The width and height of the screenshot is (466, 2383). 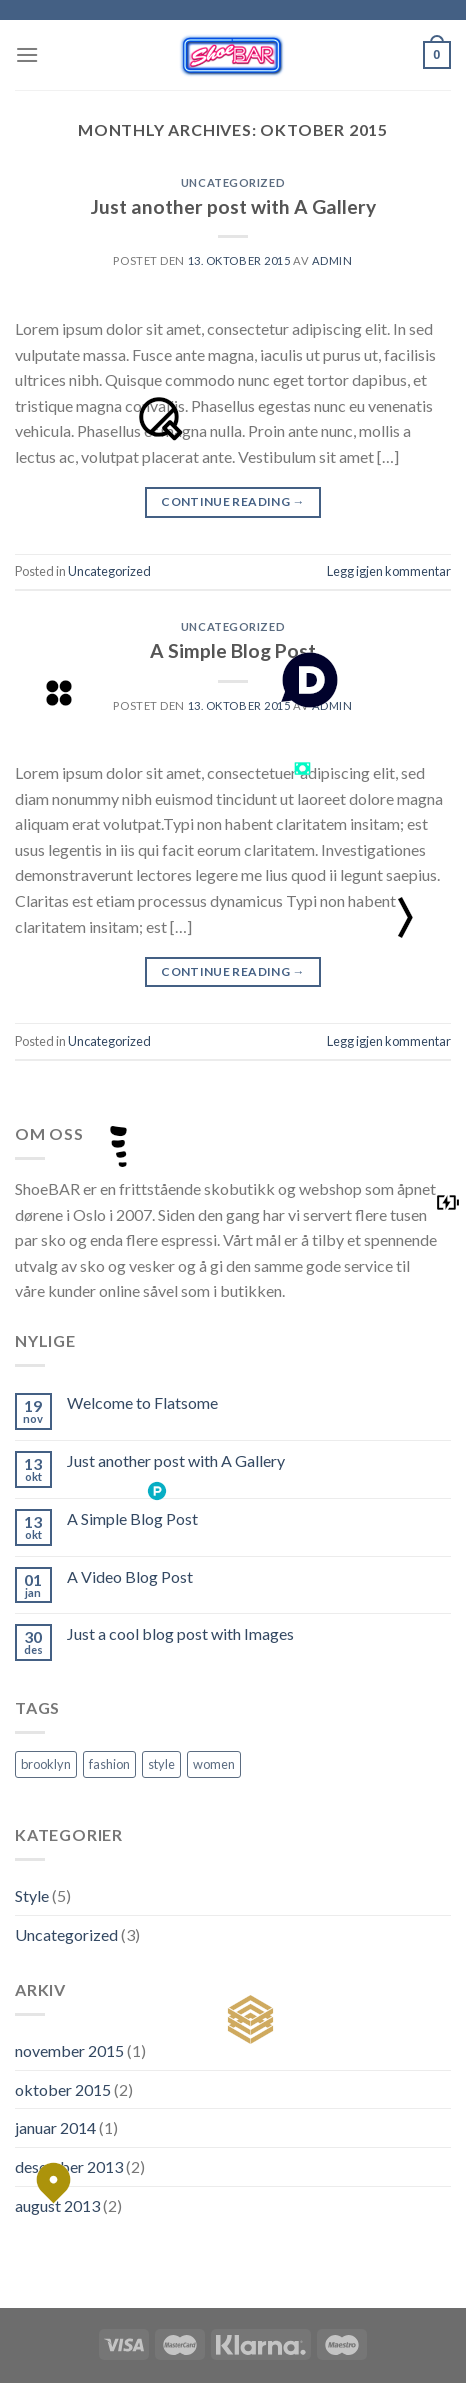 I want to click on navigate to the next item or page, so click(x=404, y=917).